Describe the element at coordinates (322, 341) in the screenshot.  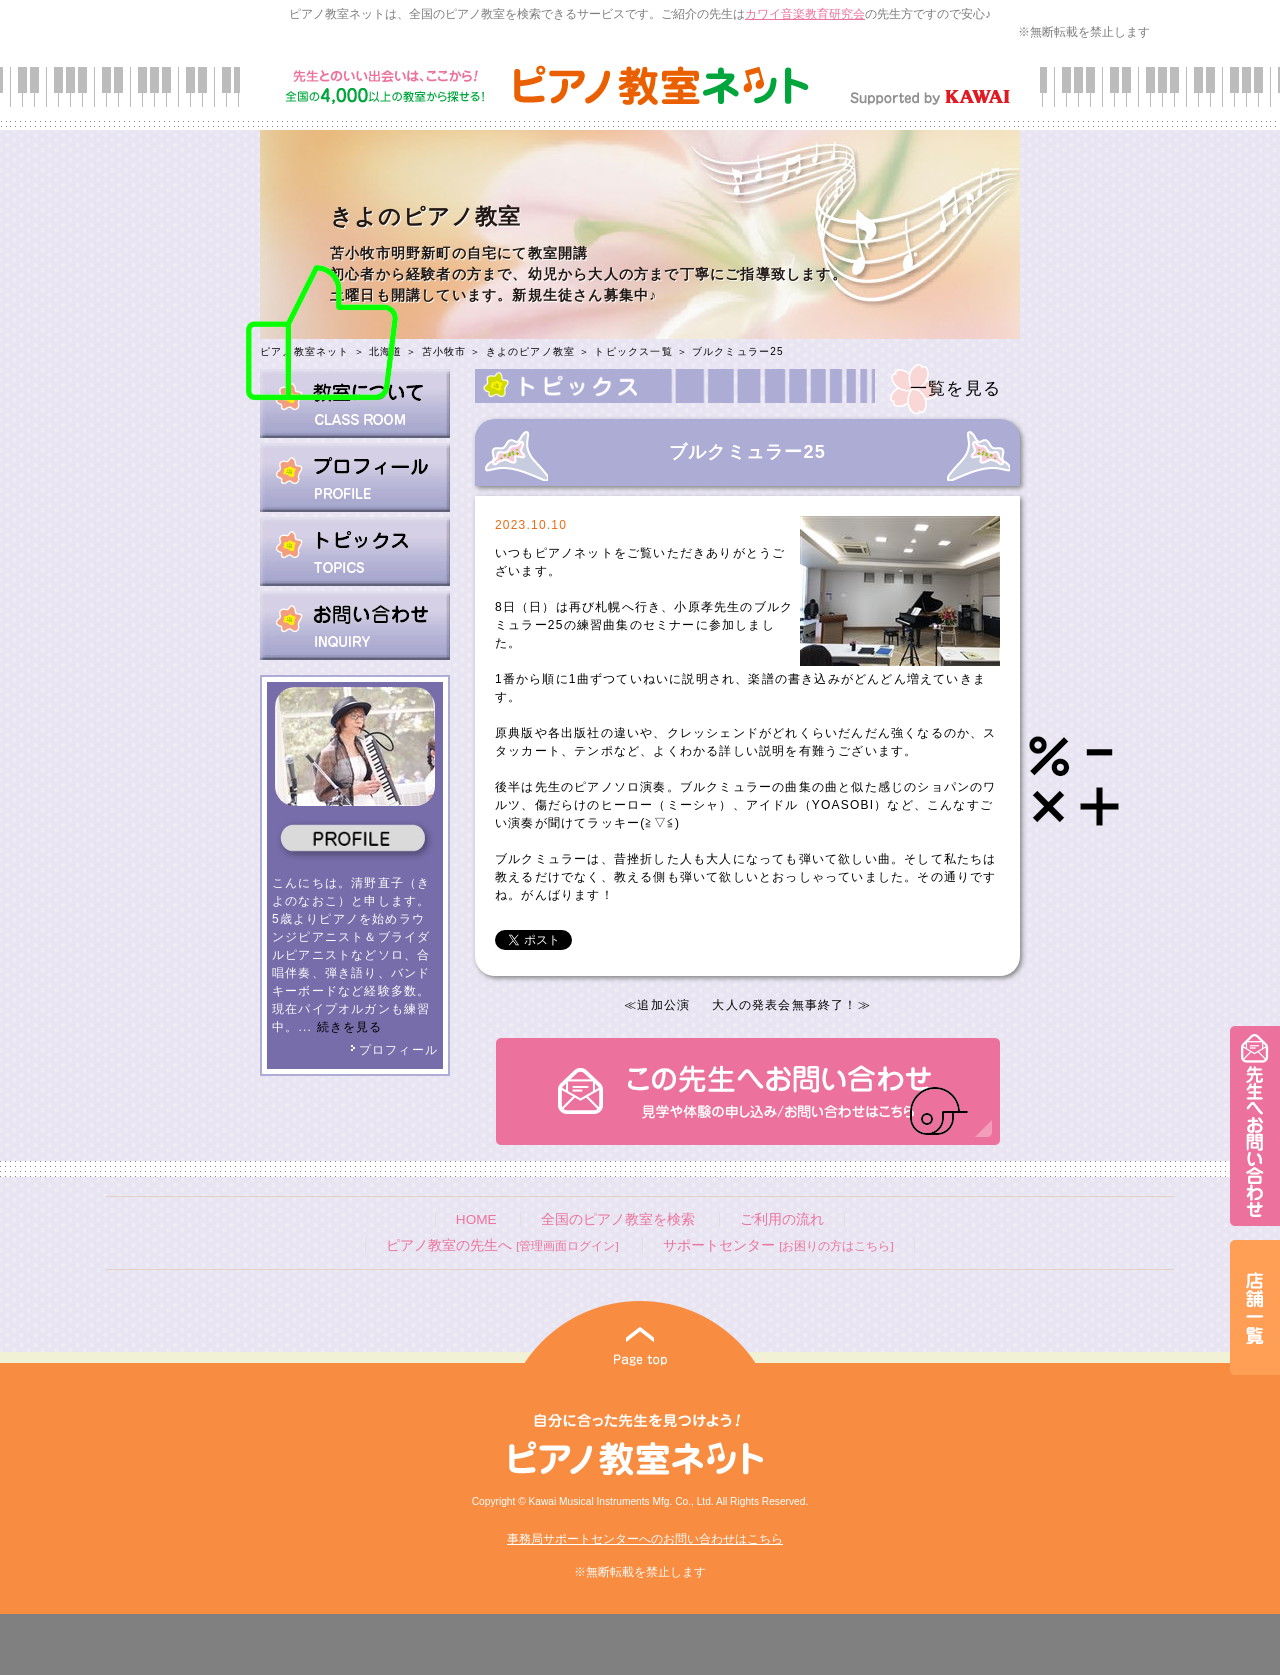
I see `like or approve content` at that location.